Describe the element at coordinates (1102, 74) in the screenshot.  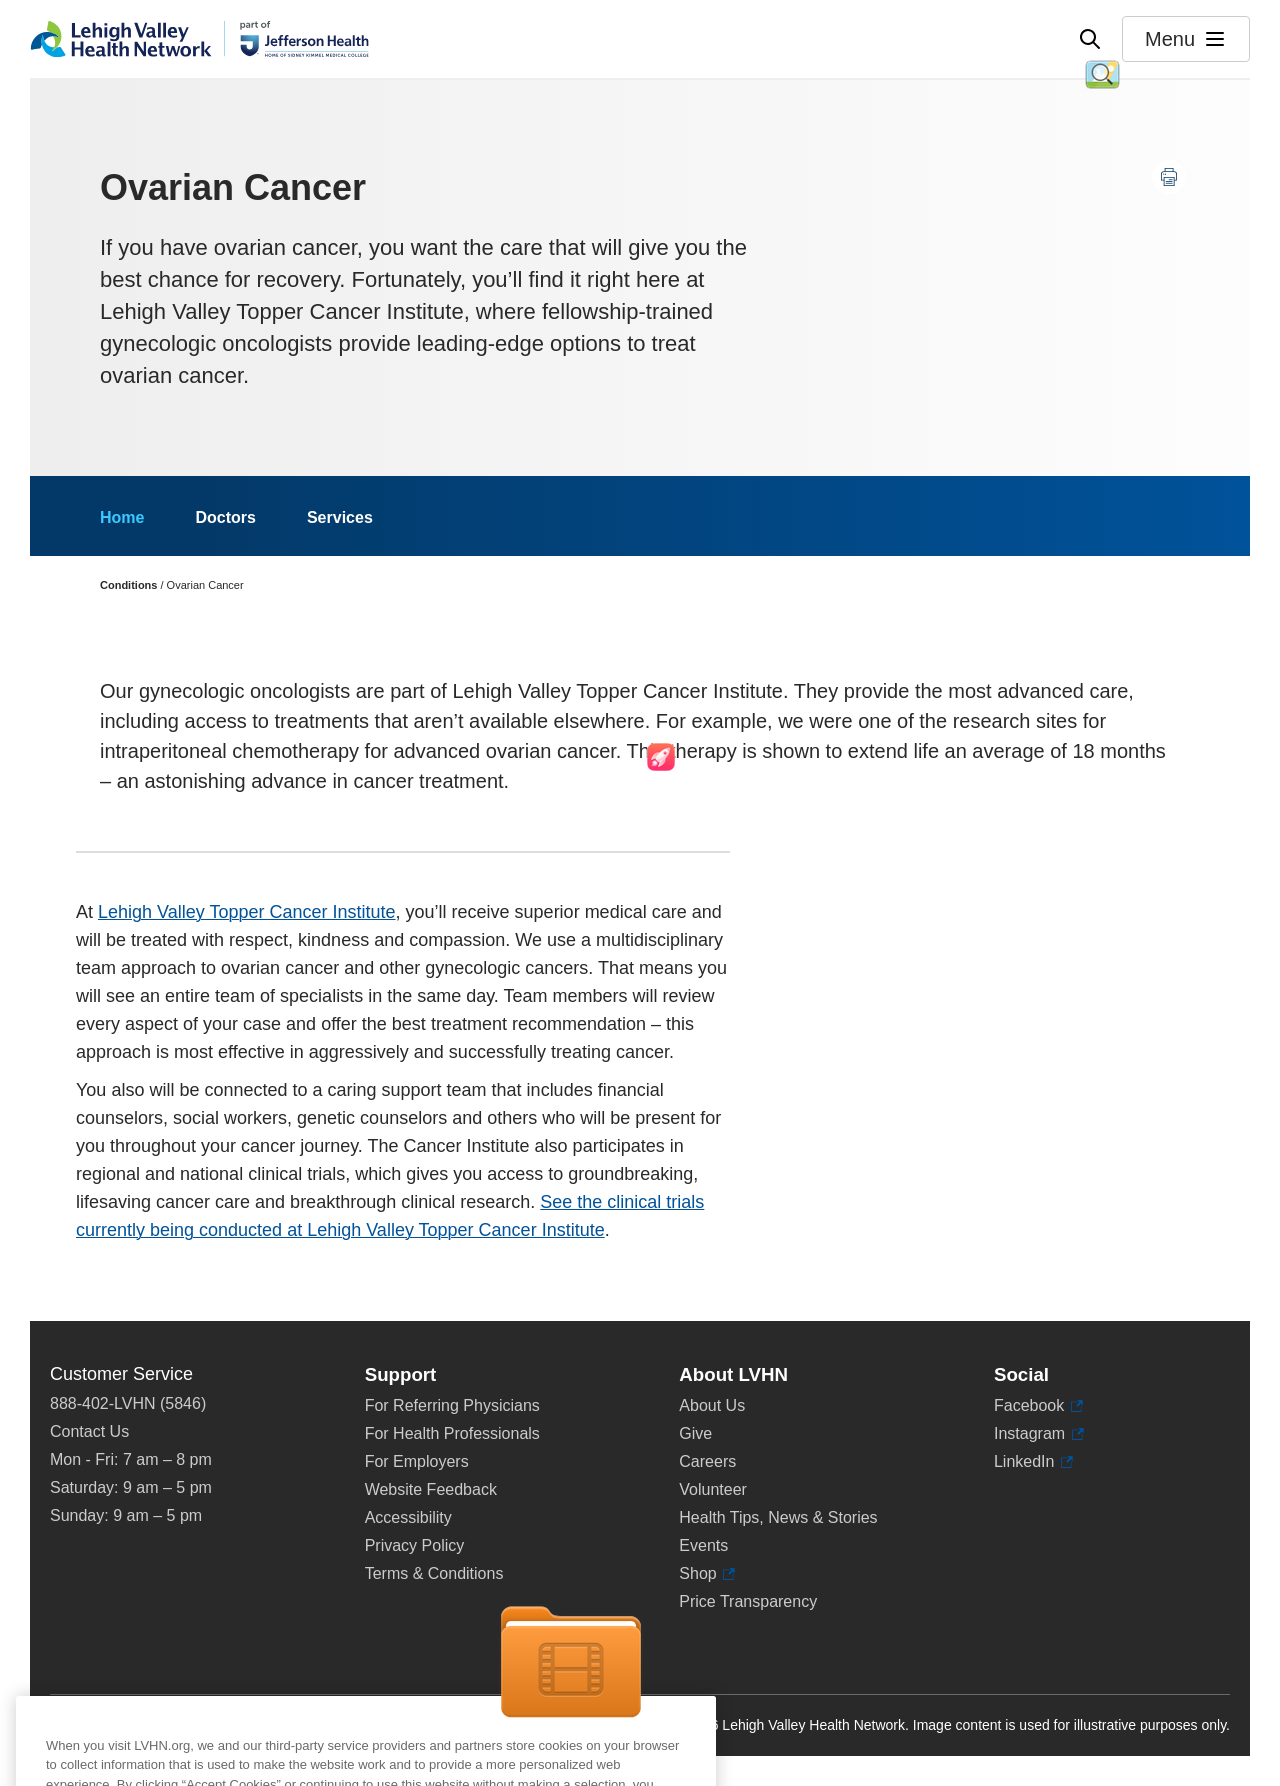
I see `open image viewer application` at that location.